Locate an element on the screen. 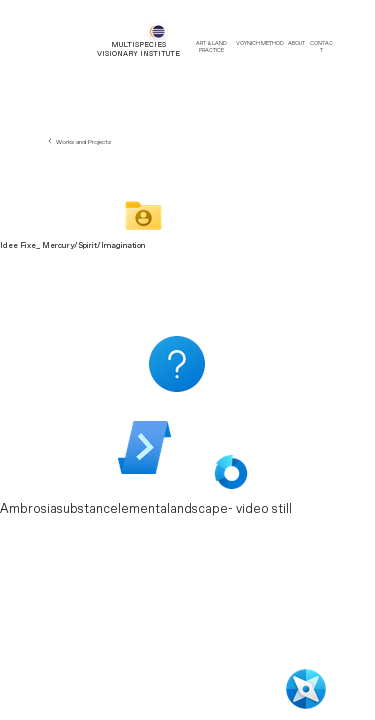 This screenshot has width=375, height=720. launch setup wizard or installation assistant is located at coordinates (306, 689).